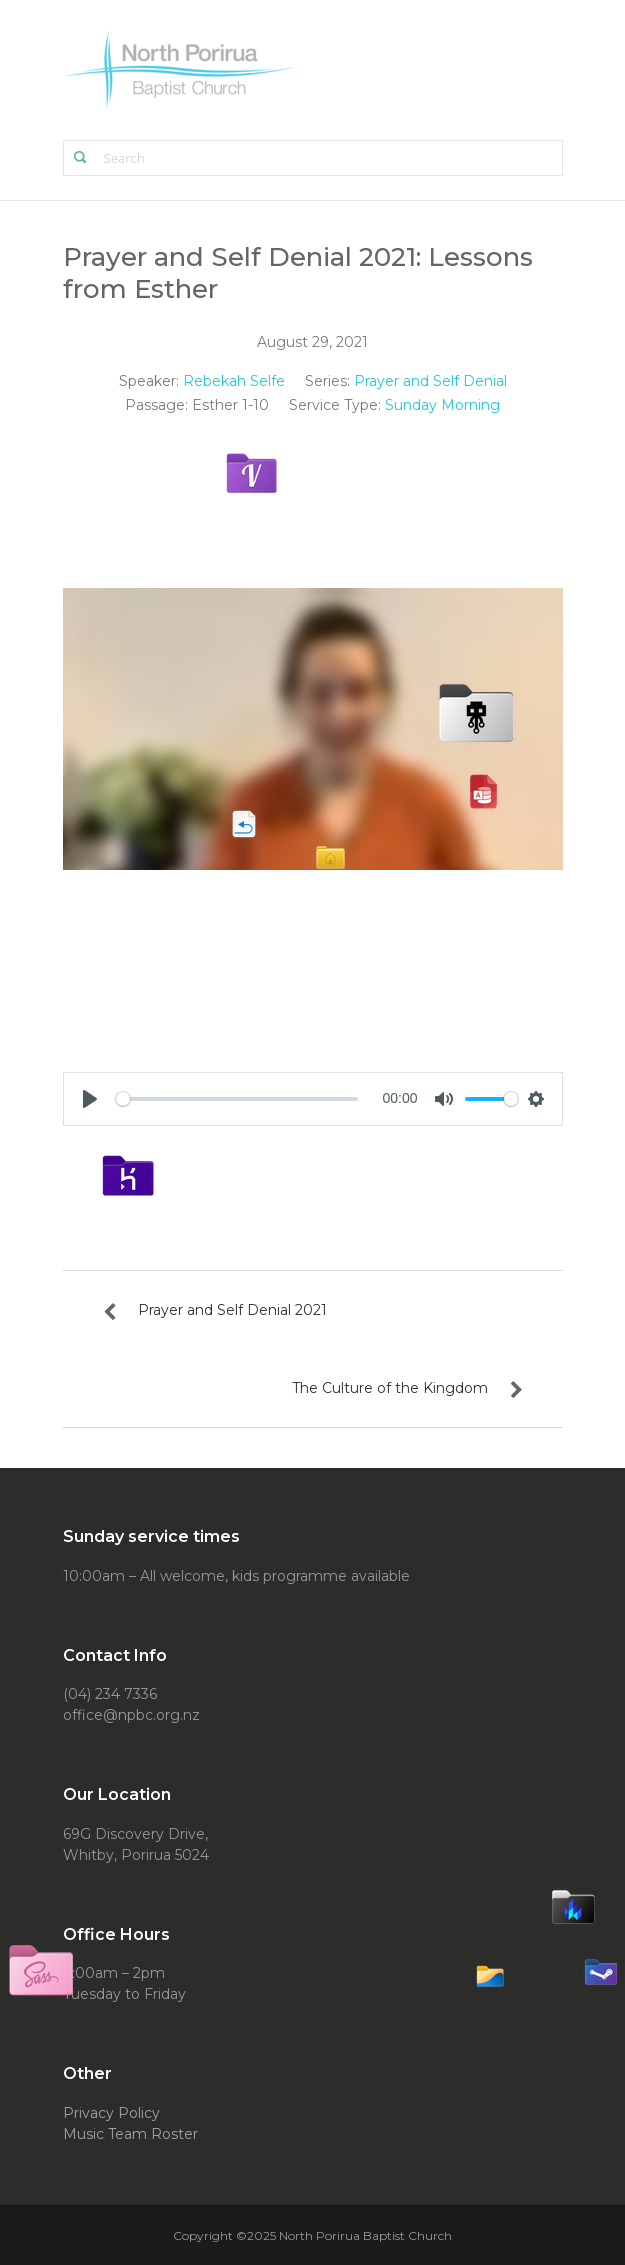  Describe the element at coordinates (476, 715) in the screenshot. I see `folder containing USB security testing tools` at that location.